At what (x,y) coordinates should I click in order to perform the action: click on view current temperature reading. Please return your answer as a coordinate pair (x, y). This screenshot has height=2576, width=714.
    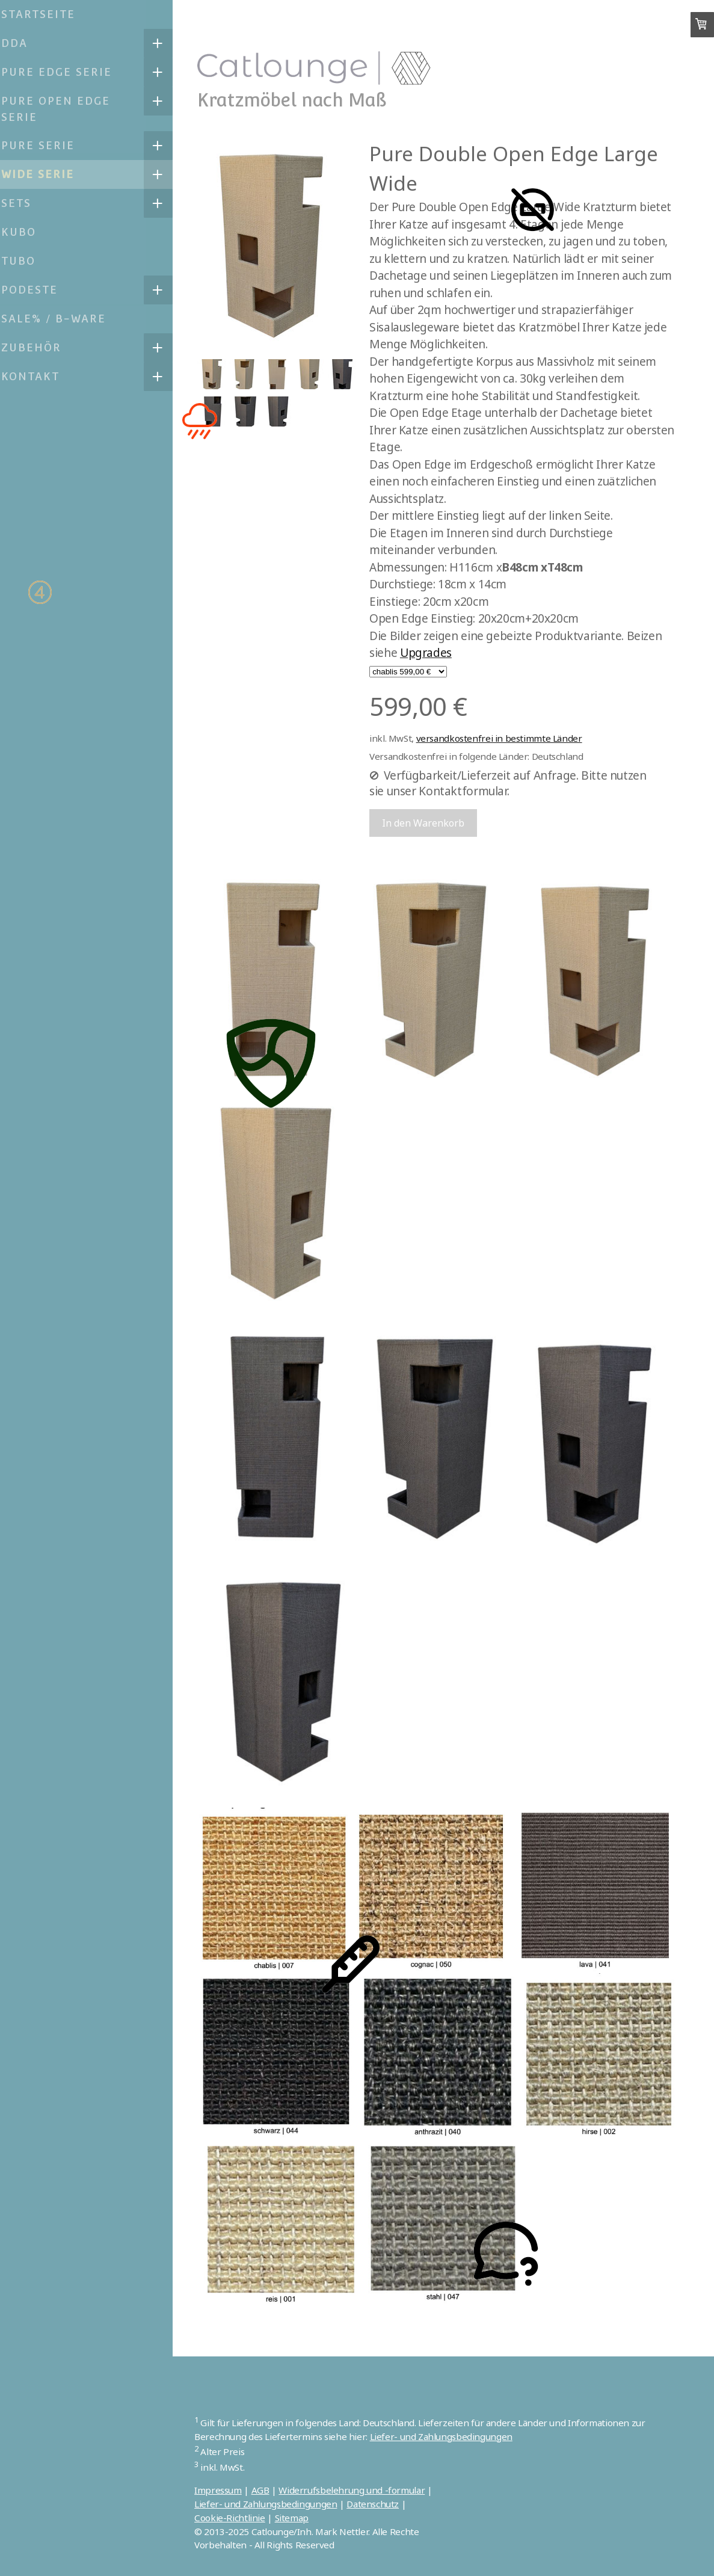
    Looking at the image, I should click on (351, 1964).